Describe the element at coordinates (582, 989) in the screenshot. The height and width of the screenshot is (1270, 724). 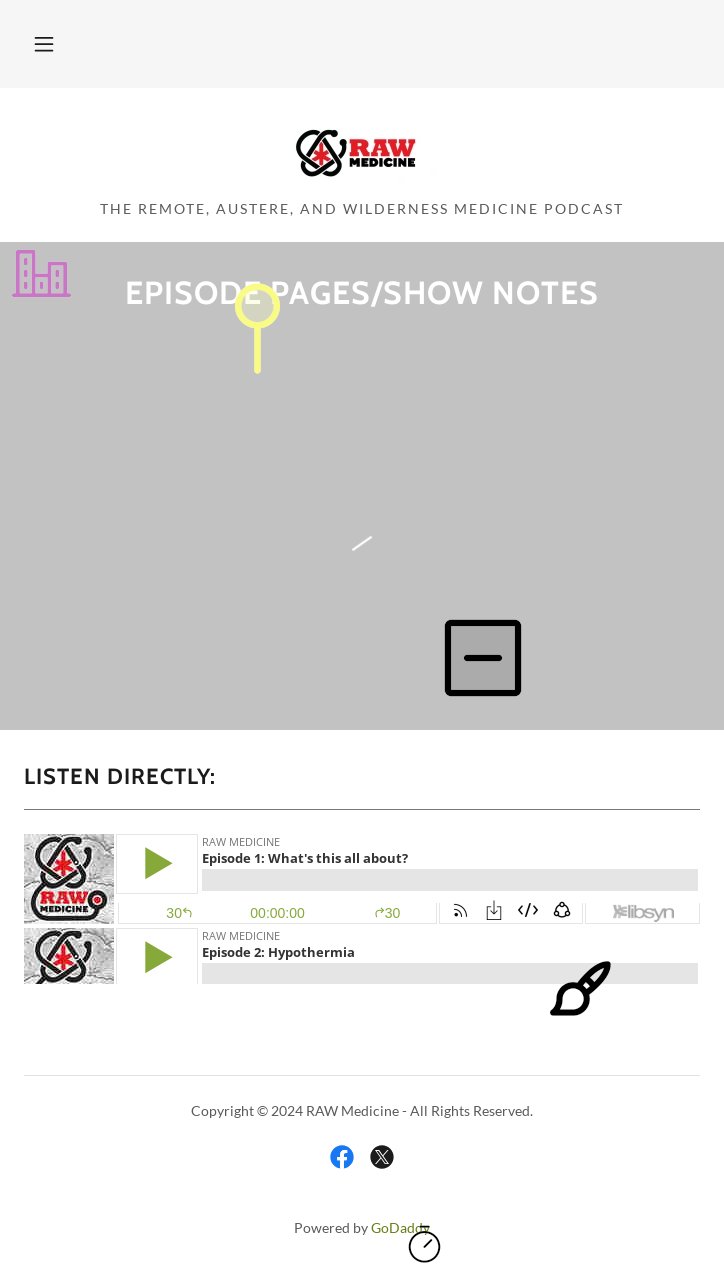
I see `access drawing or painting tools` at that location.